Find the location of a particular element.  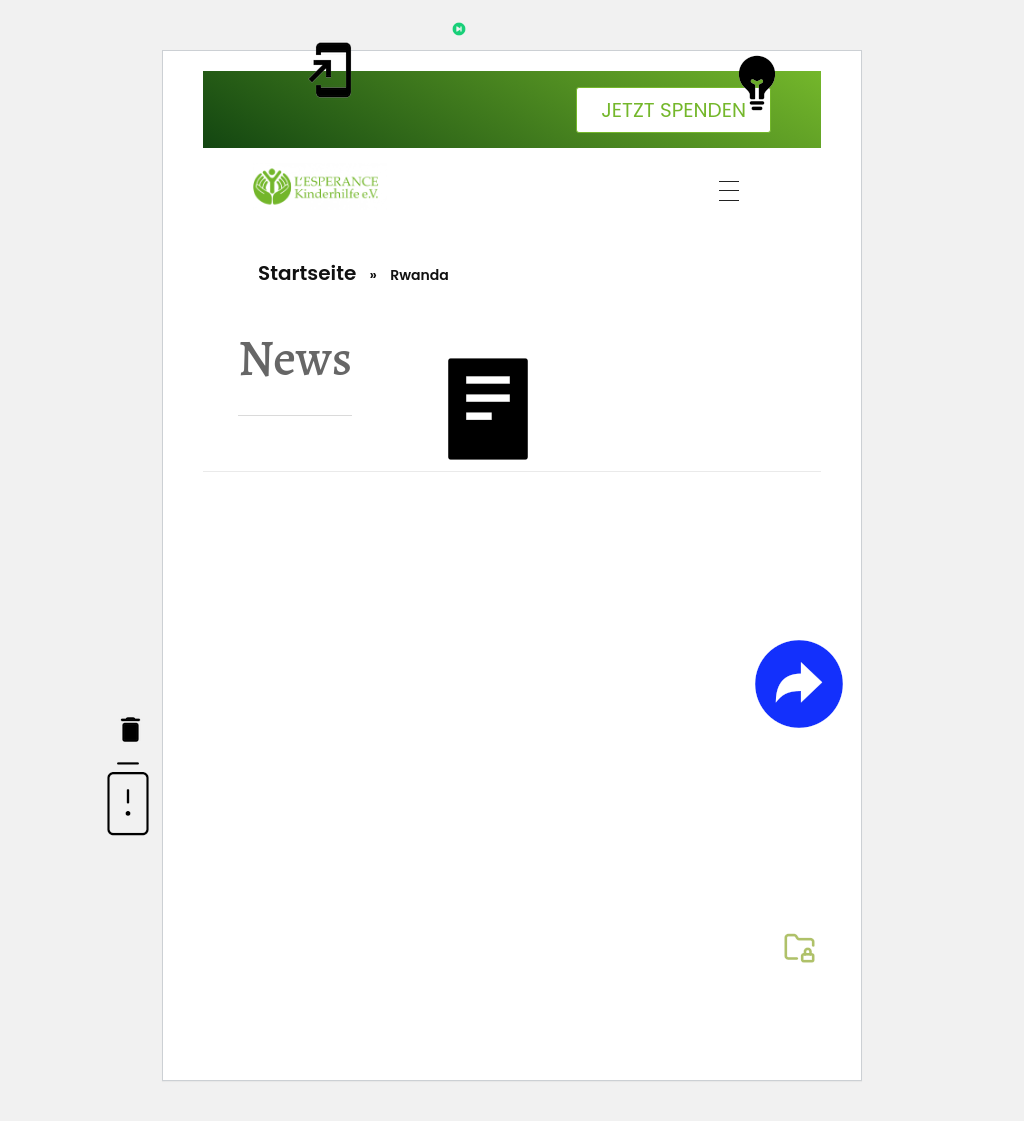

forward or share content is located at coordinates (799, 684).